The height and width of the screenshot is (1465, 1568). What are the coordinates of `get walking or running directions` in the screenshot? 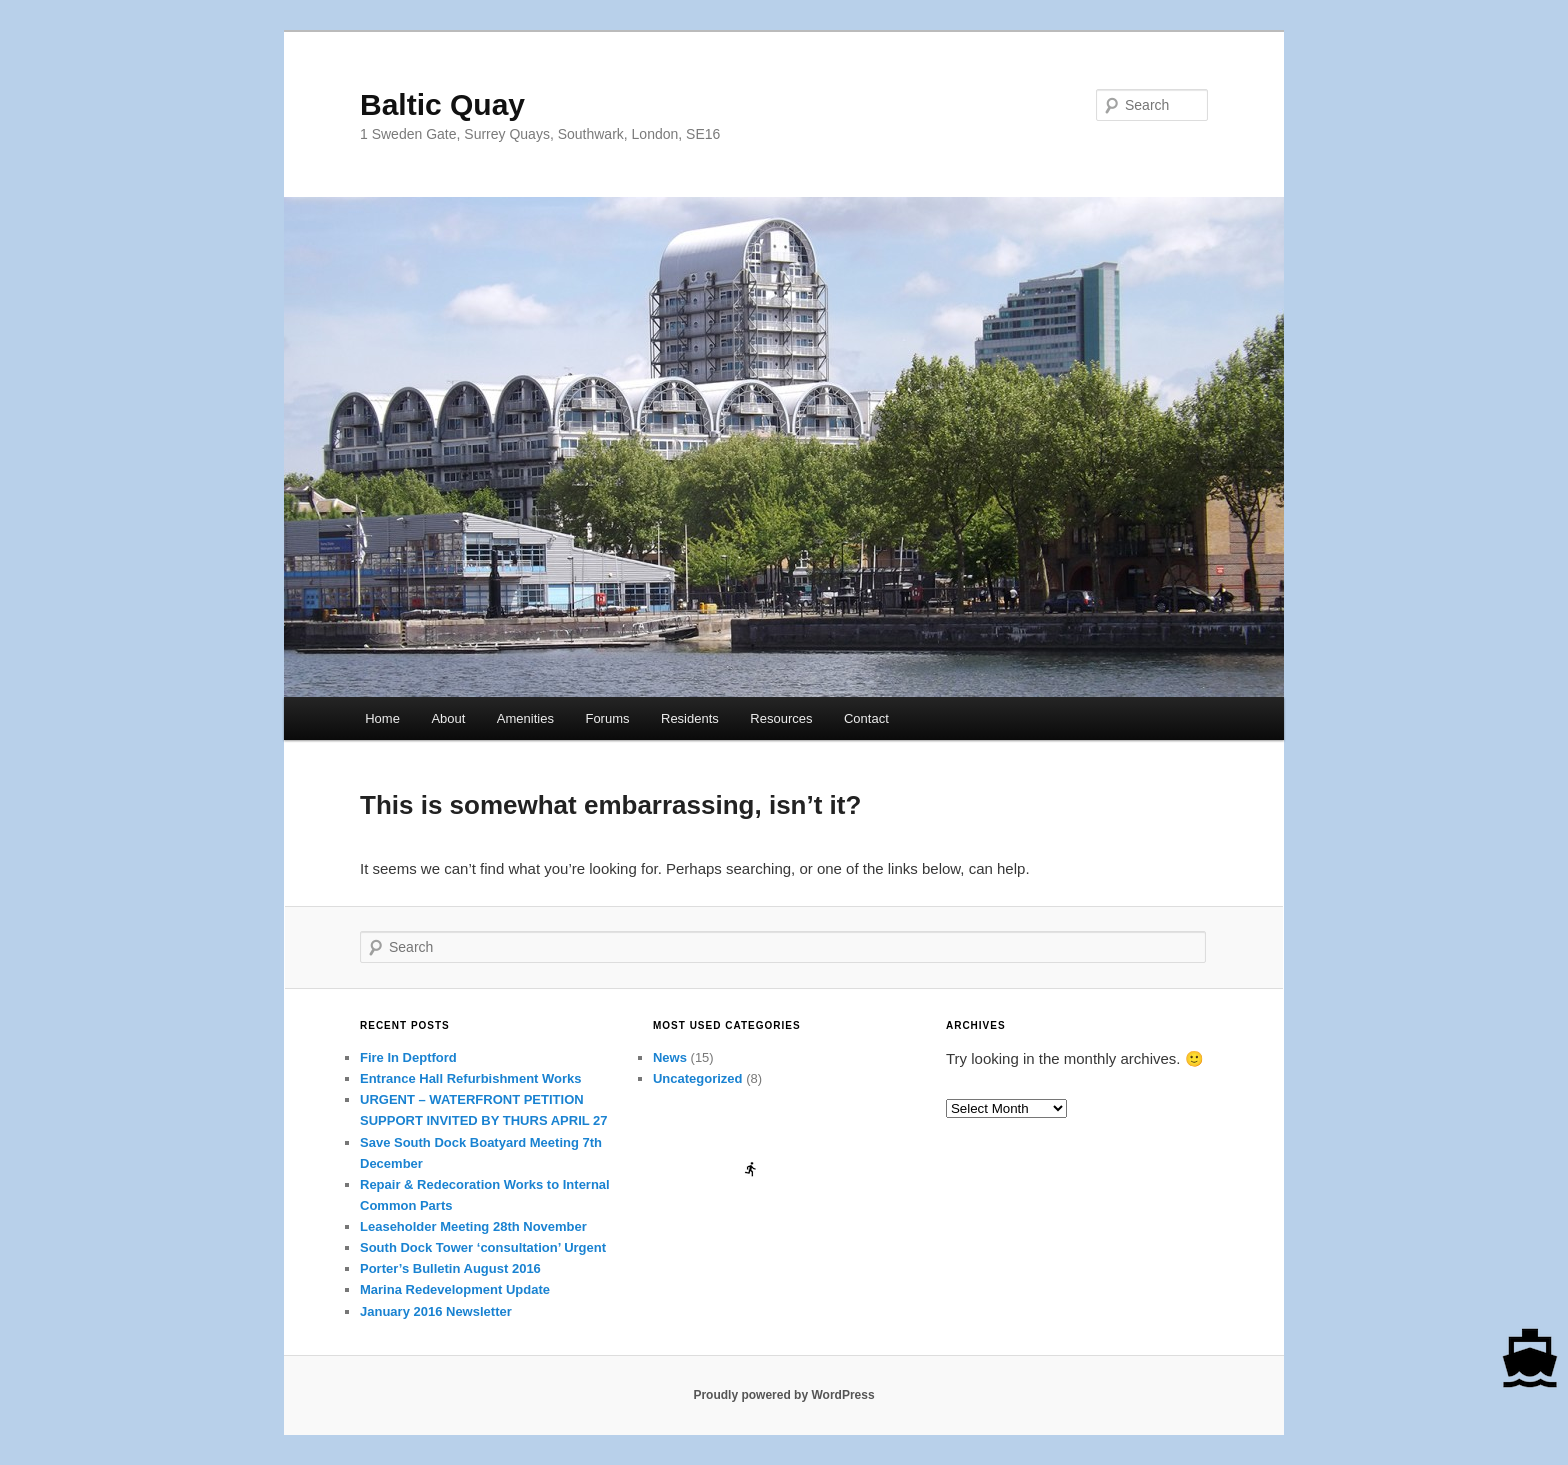 It's located at (751, 1169).